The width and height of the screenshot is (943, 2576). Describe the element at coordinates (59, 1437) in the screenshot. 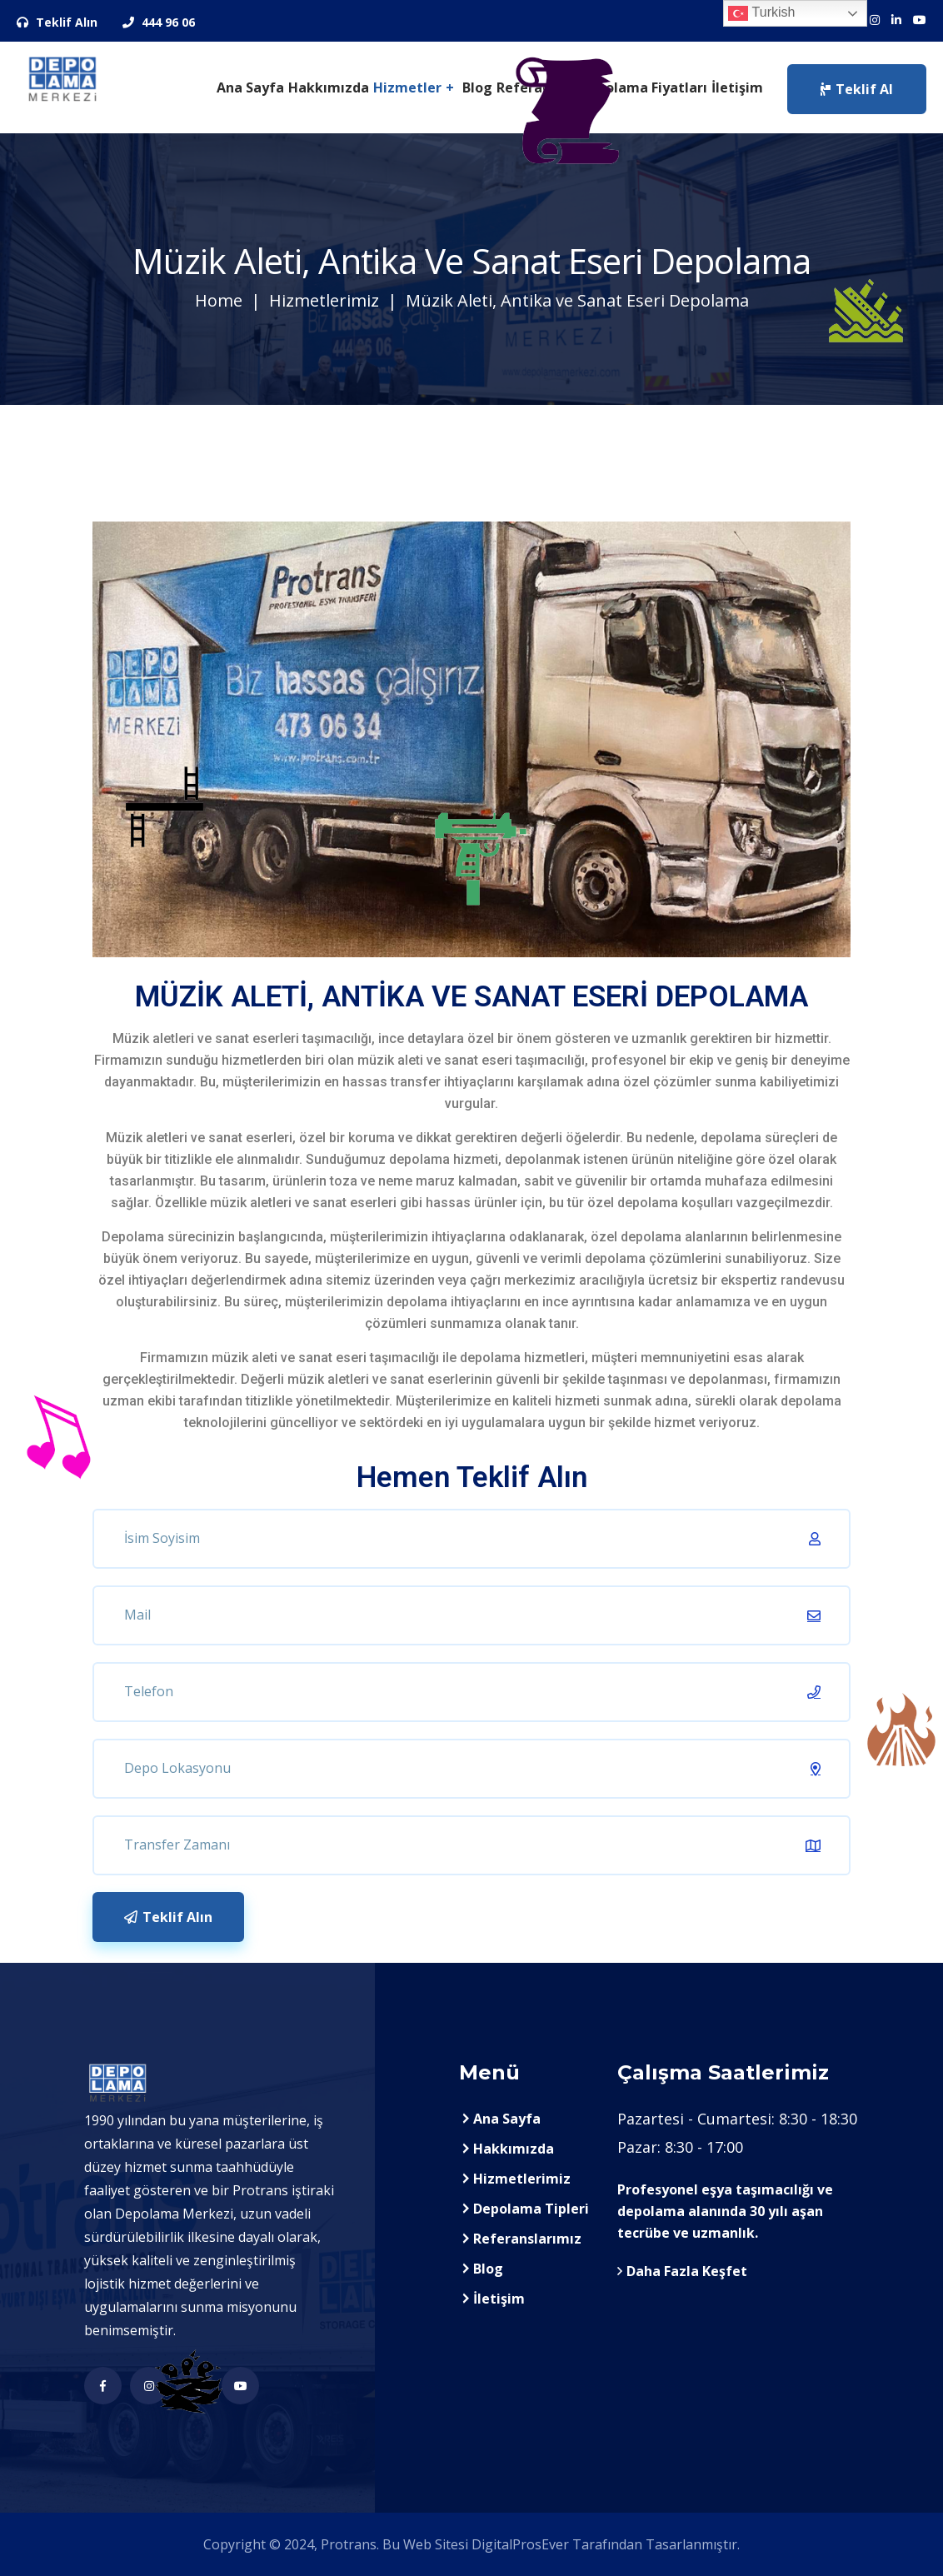

I see `browse romantic or love-themed music` at that location.